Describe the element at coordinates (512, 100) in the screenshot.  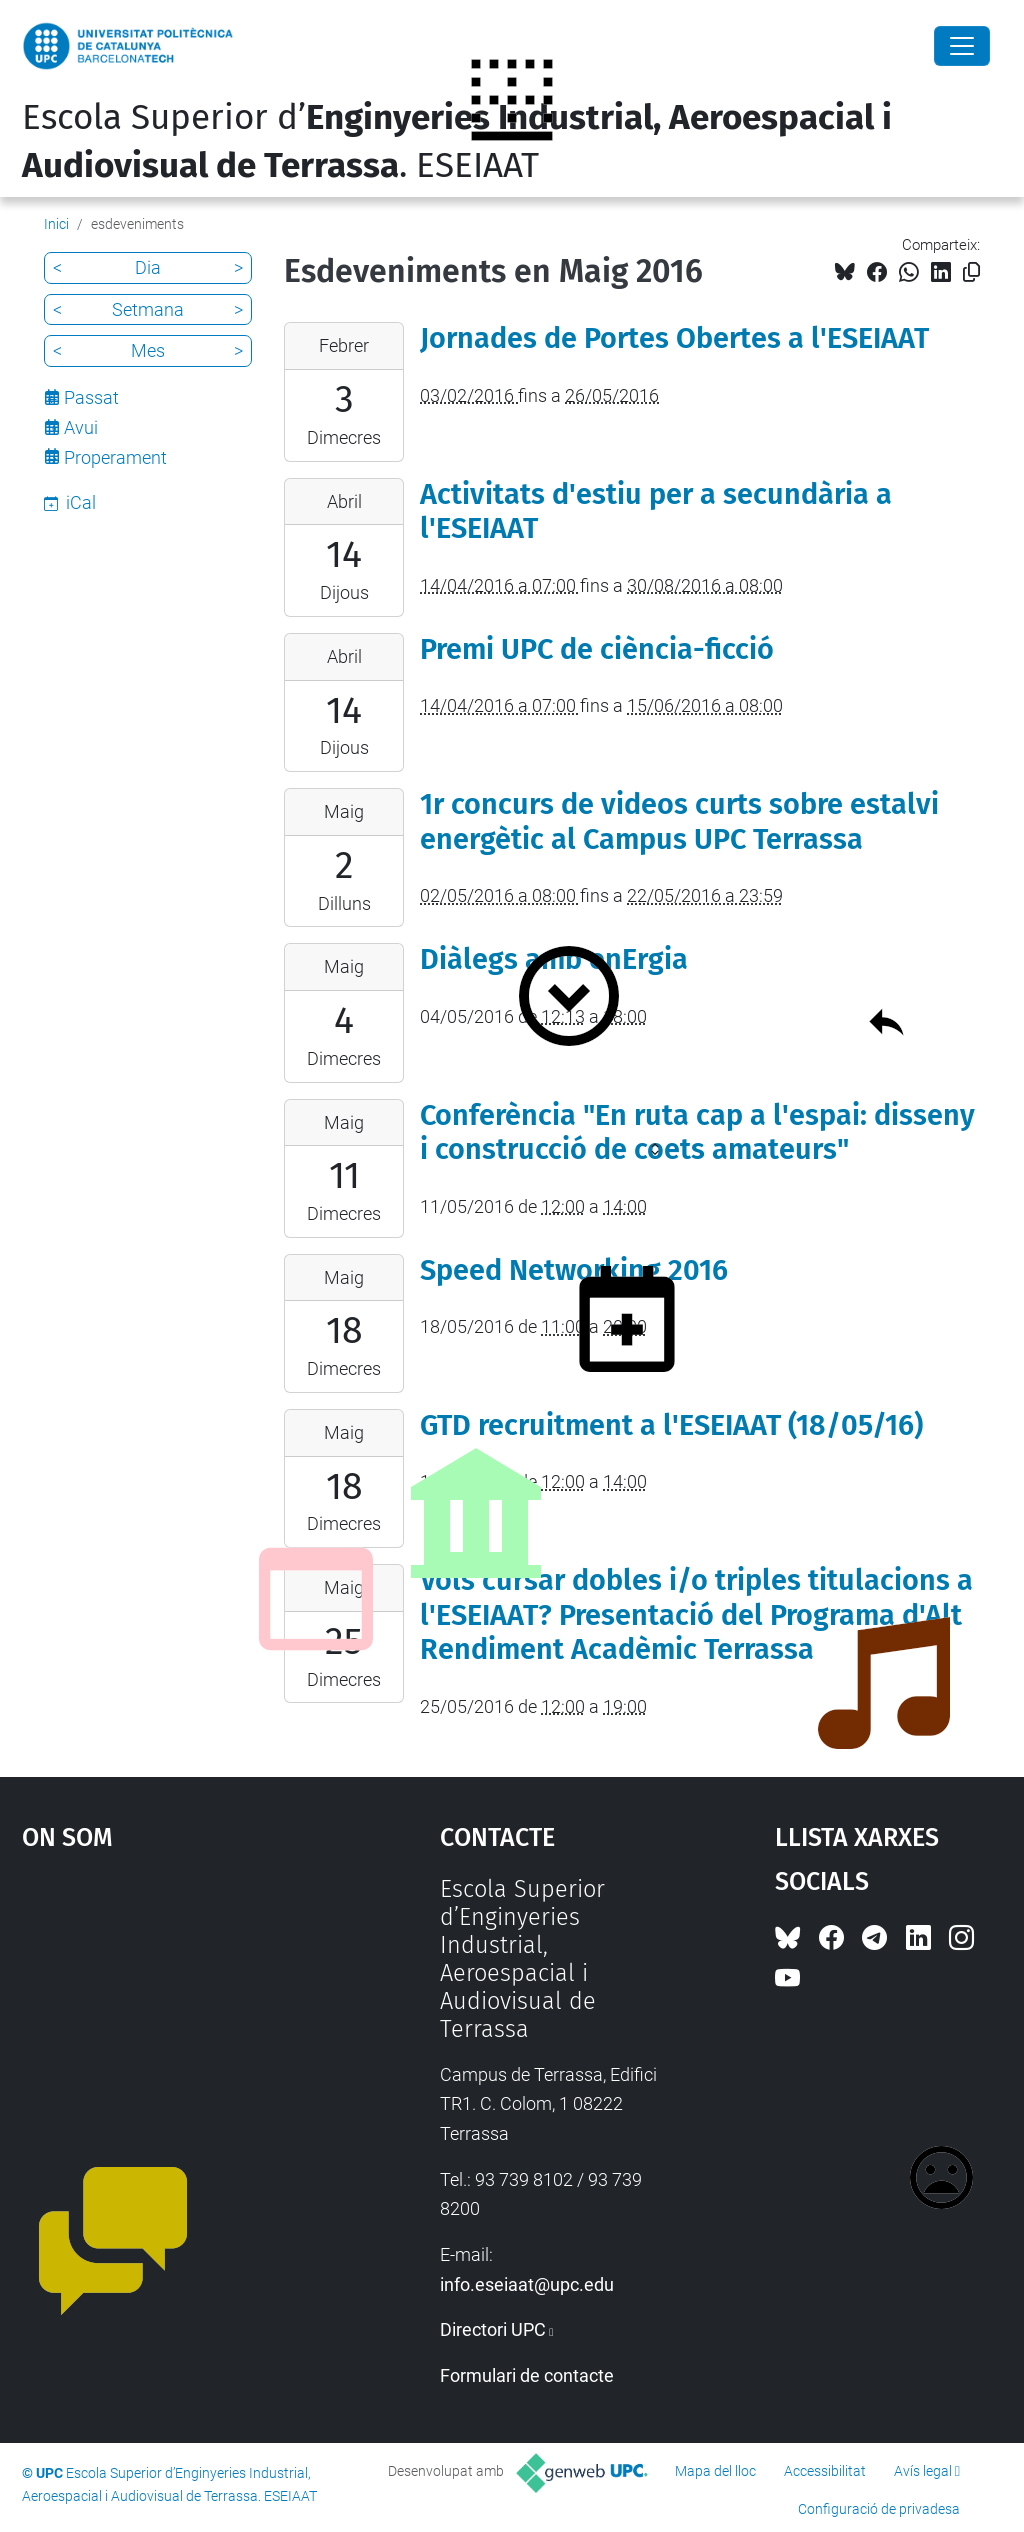
I see `apply bottom border to selected cells` at that location.